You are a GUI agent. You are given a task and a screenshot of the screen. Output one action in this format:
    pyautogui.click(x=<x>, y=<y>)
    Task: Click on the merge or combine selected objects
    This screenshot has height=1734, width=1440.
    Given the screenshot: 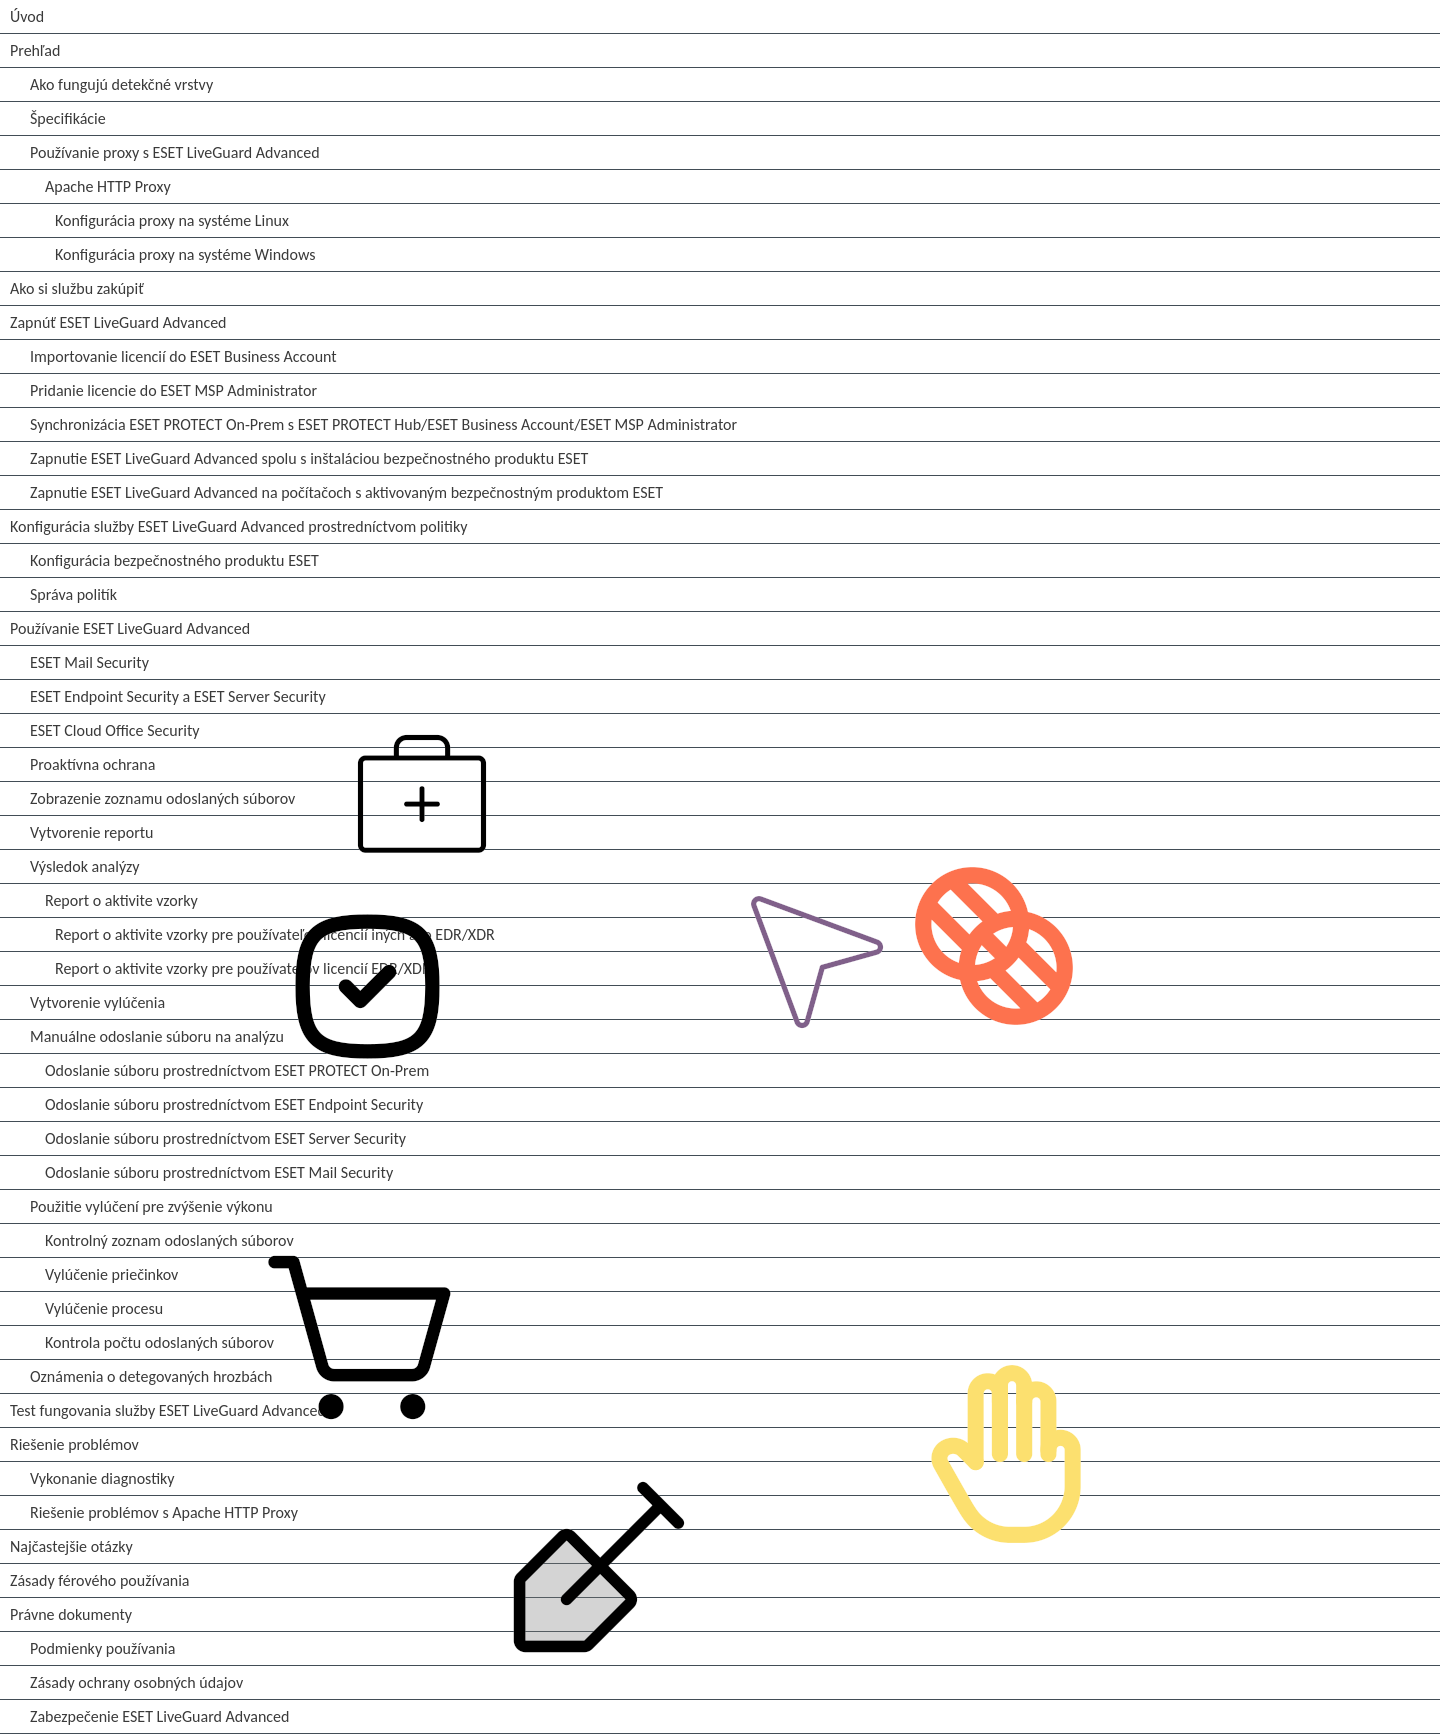 What is the action you would take?
    pyautogui.click(x=994, y=946)
    